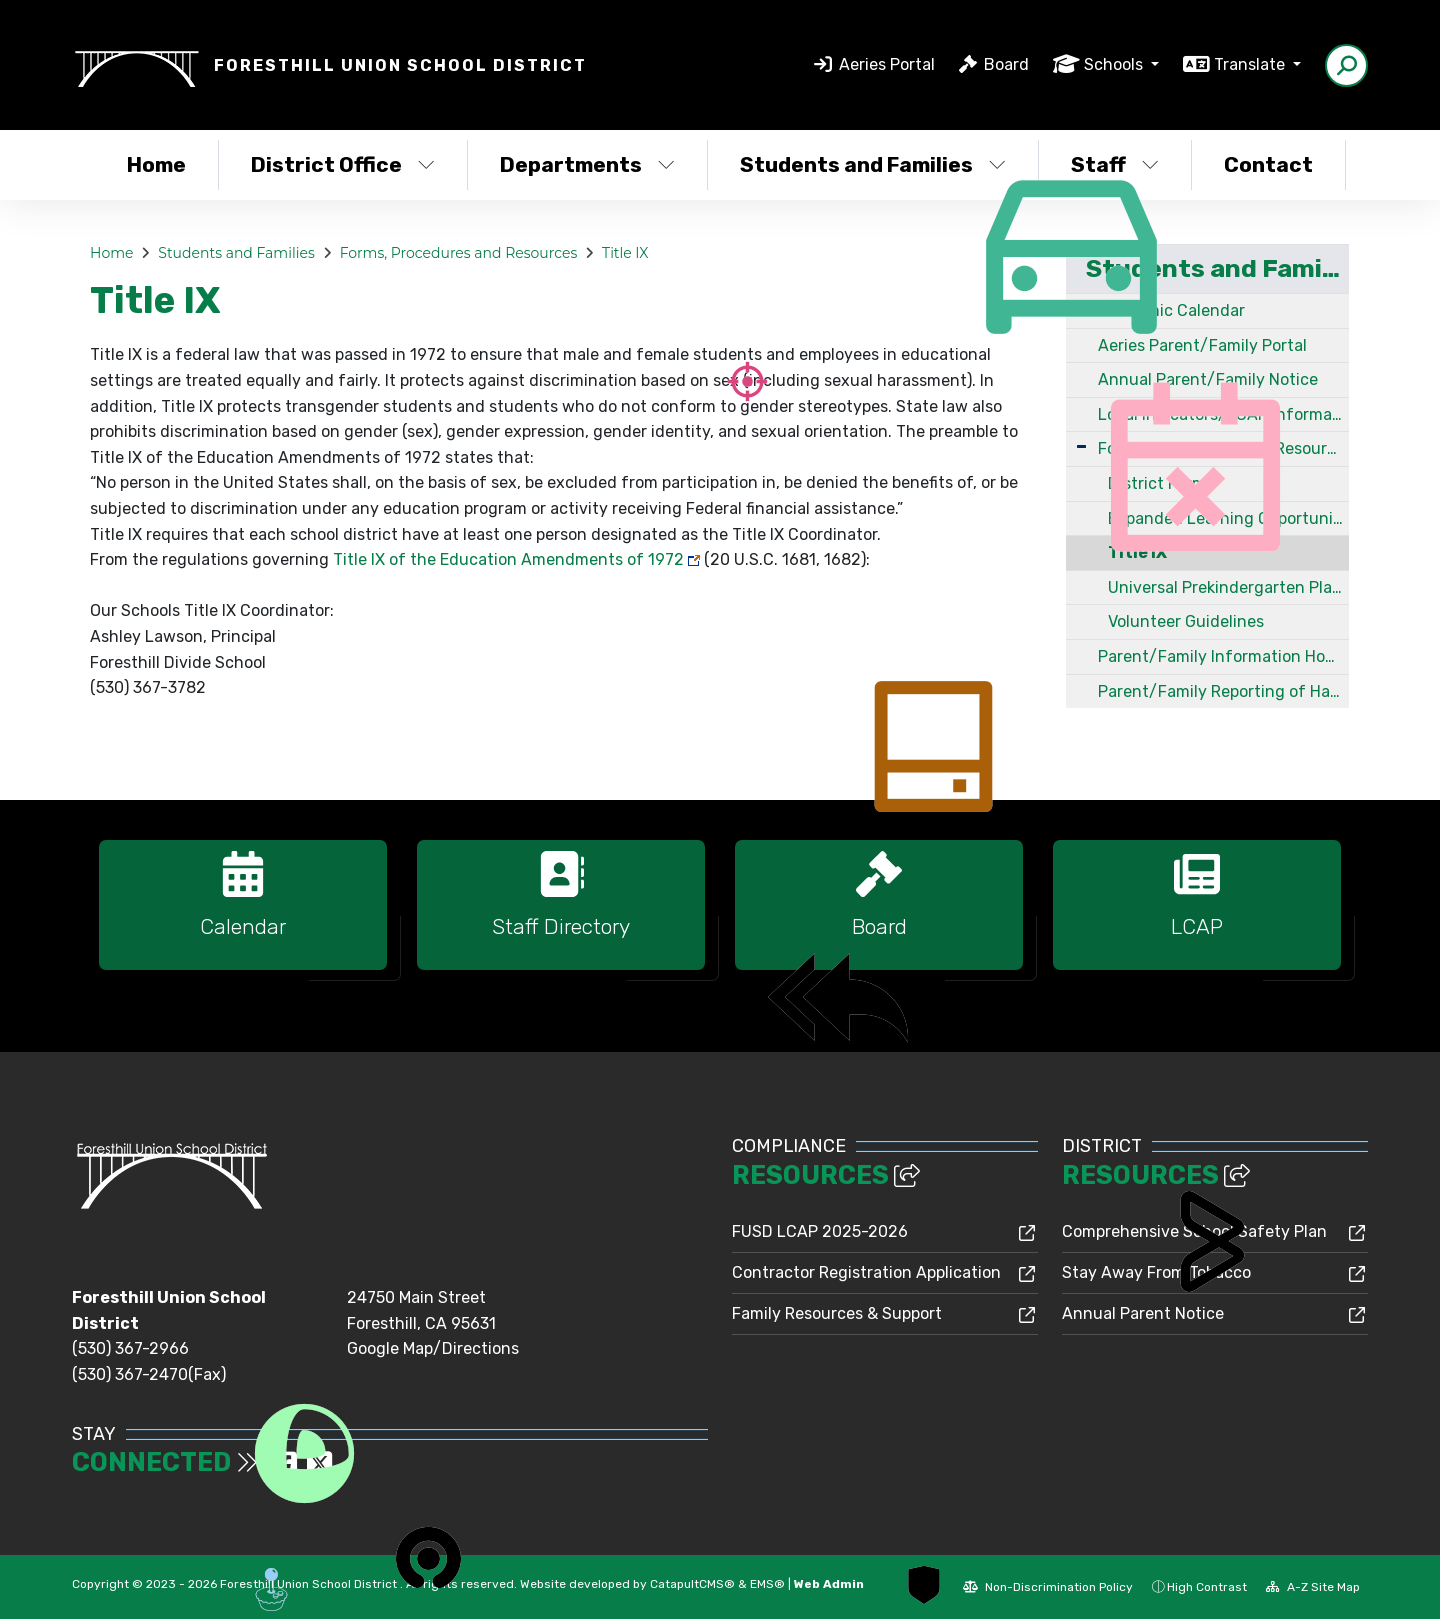  What do you see at coordinates (933, 746) in the screenshot?
I see `access storage or hard drive settings` at bounding box center [933, 746].